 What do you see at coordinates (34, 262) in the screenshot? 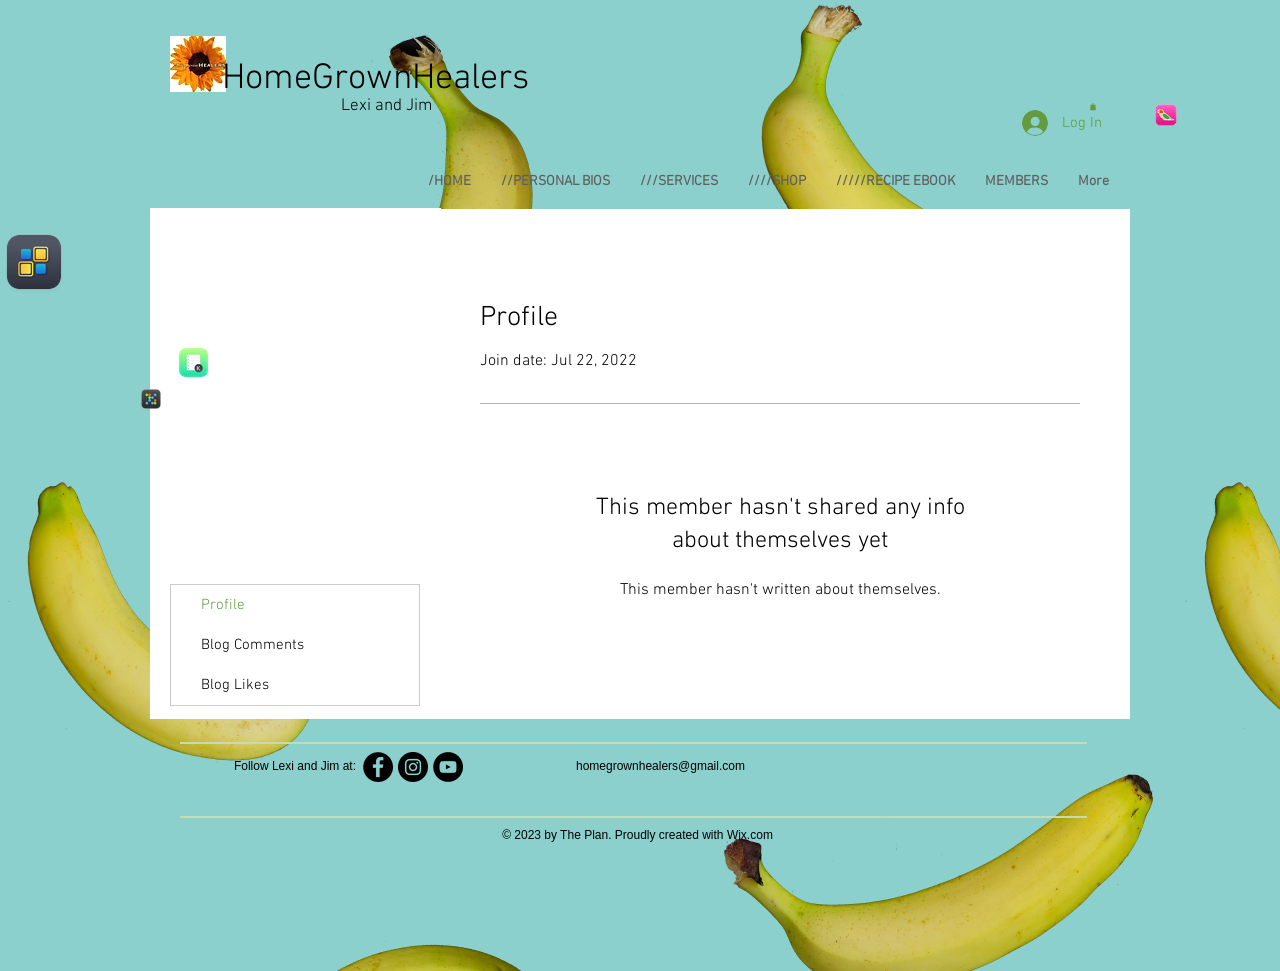
I see `launch gnome klotski sliding block puzzle game` at bounding box center [34, 262].